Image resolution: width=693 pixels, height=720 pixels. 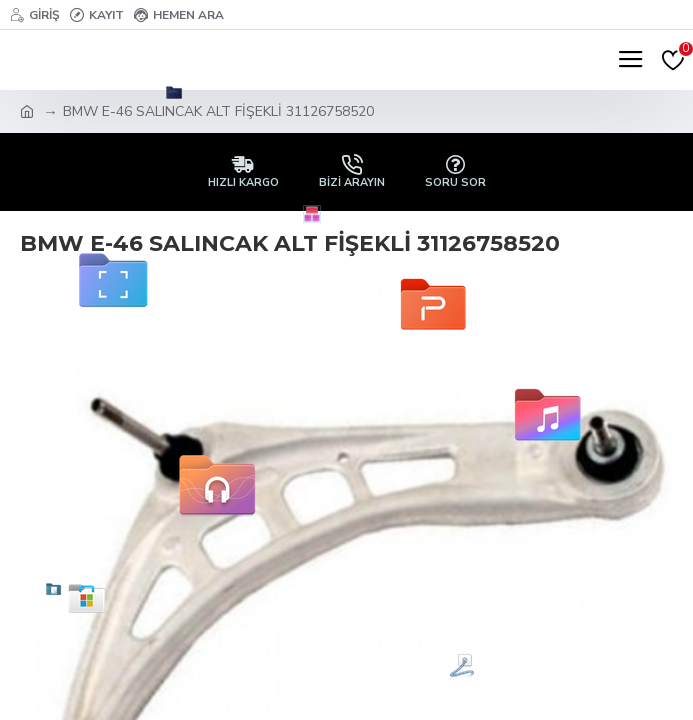 I want to click on open apple music folder, so click(x=547, y=416).